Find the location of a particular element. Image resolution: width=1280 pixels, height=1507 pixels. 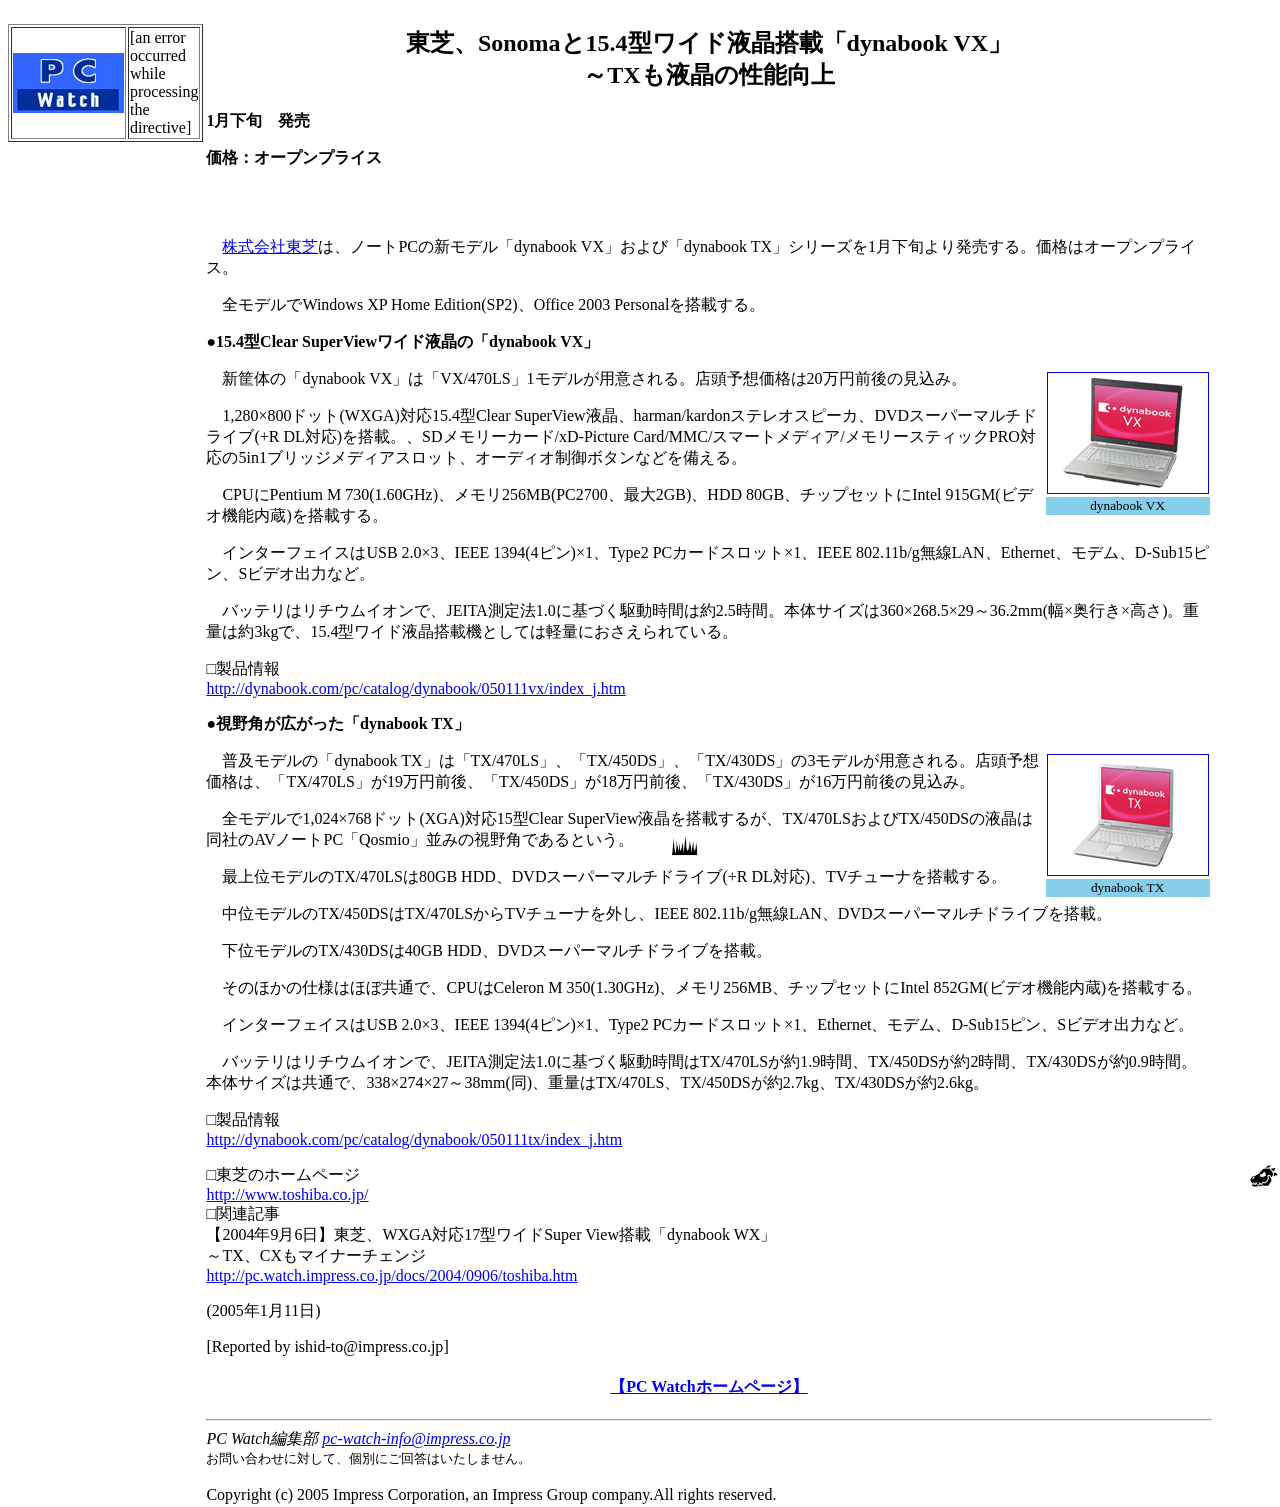

indicates outdoor or nature environment in game is located at coordinates (684, 842).